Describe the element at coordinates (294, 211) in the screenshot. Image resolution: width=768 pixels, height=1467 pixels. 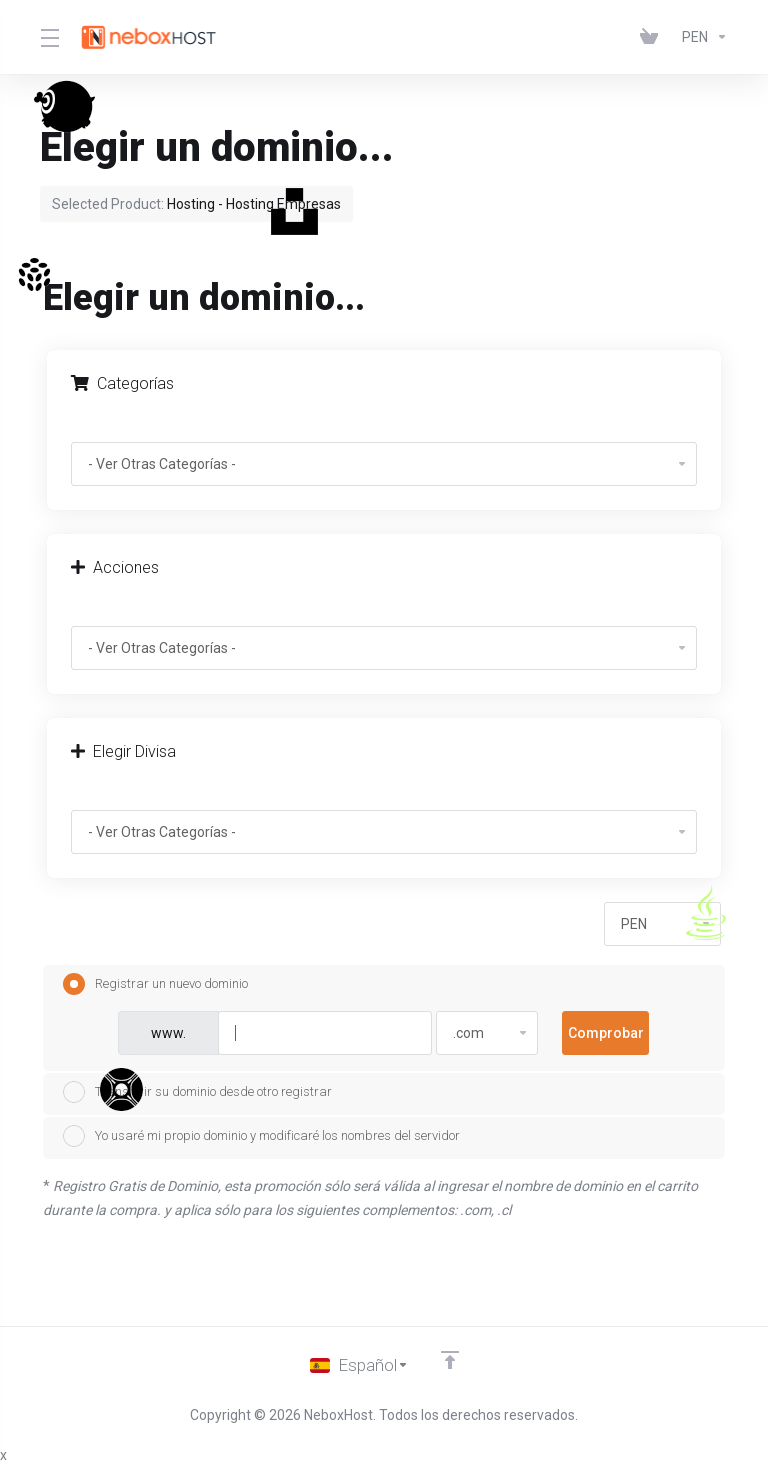
I see `open Unsplash to browse stock photos` at that location.